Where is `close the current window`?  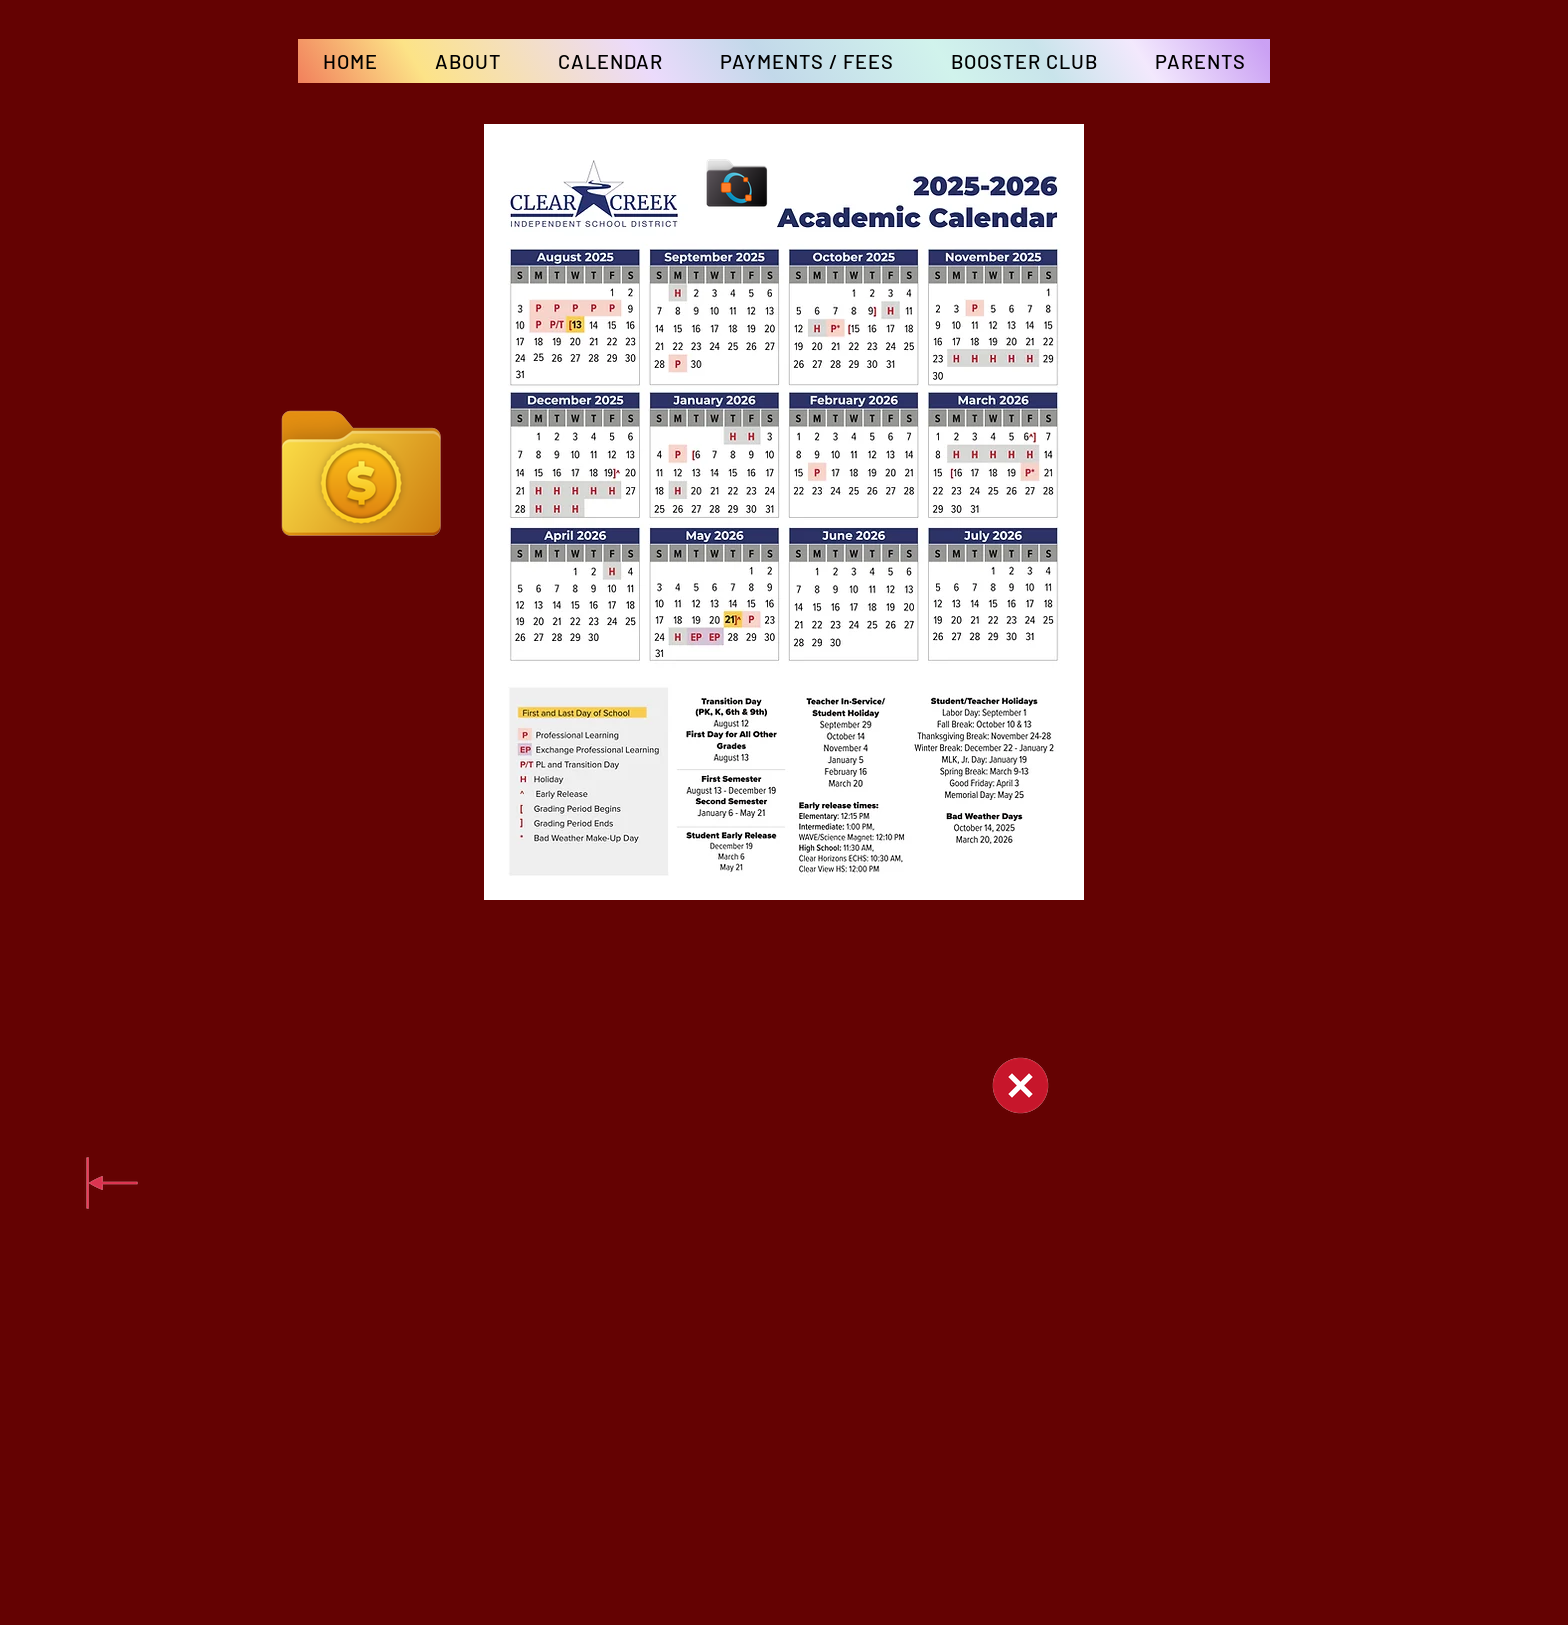
close the current window is located at coordinates (1020, 1085).